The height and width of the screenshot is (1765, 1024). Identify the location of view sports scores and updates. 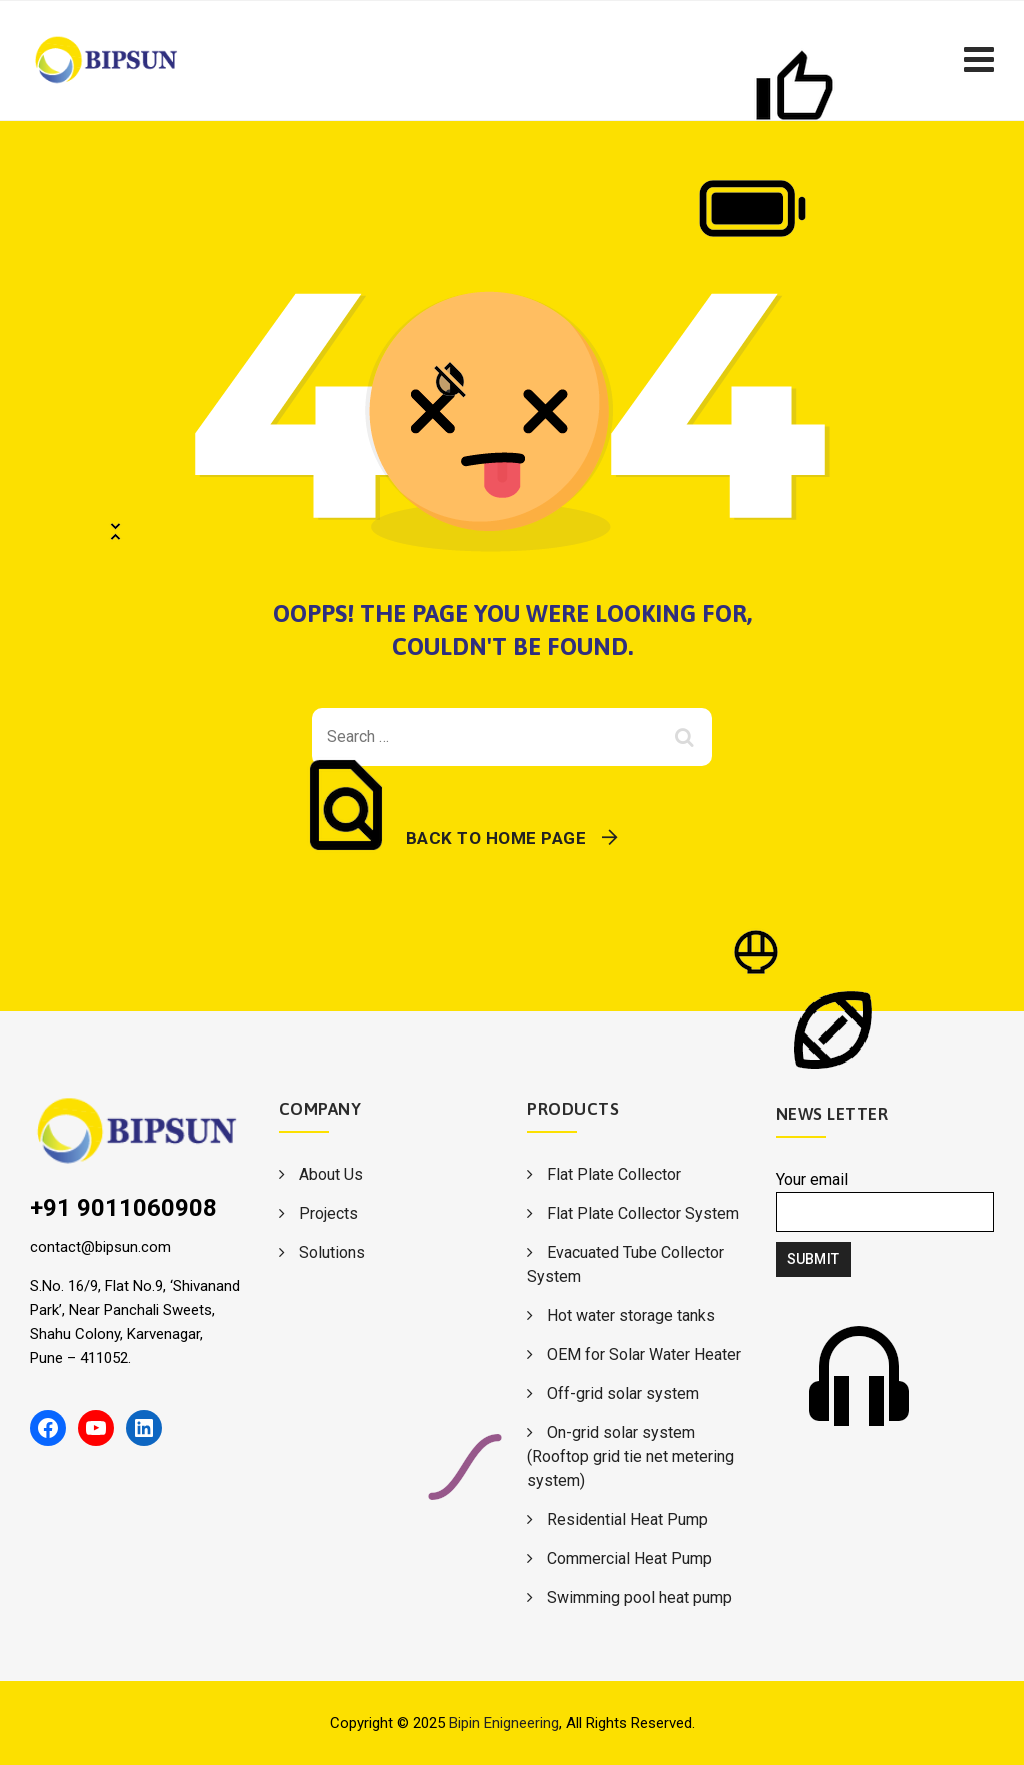
(833, 1030).